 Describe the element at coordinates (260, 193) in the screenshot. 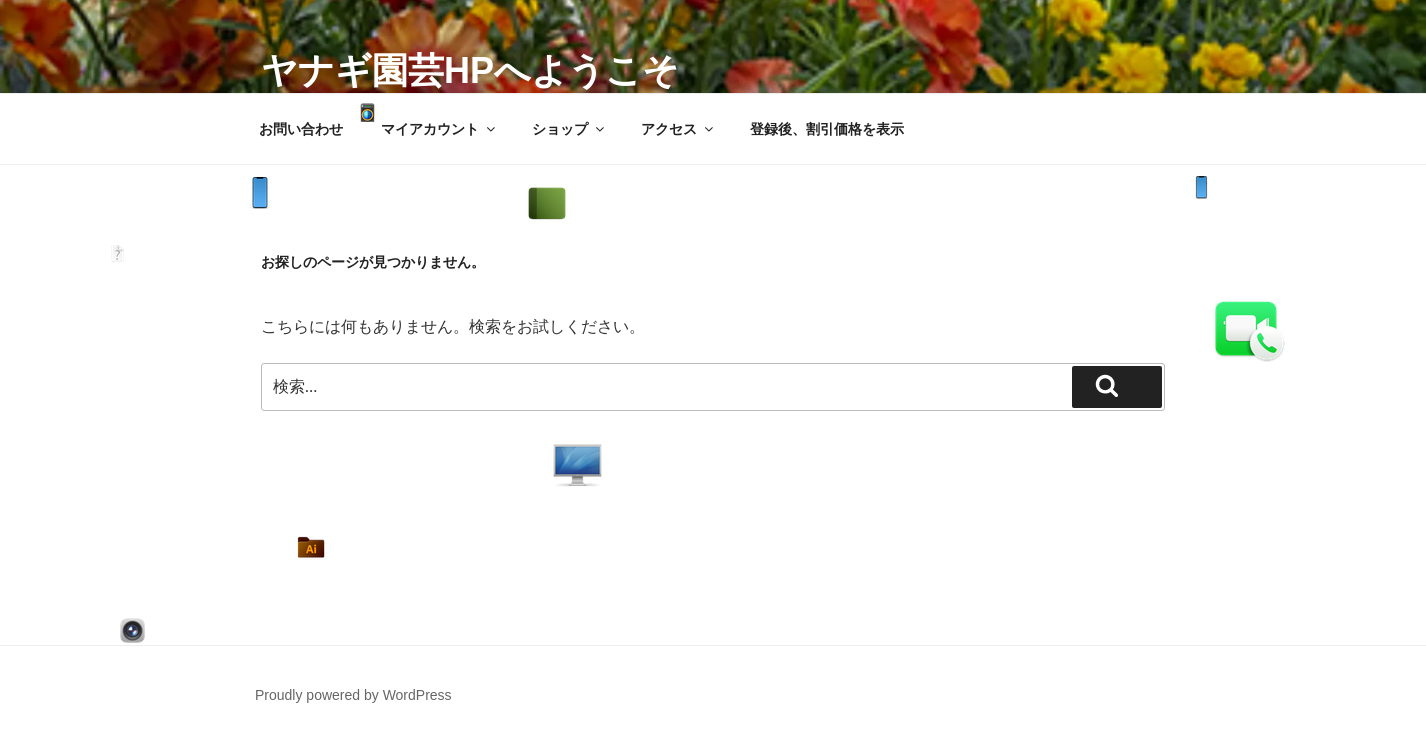

I see `iPhone 12 Pro Max device icon` at that location.